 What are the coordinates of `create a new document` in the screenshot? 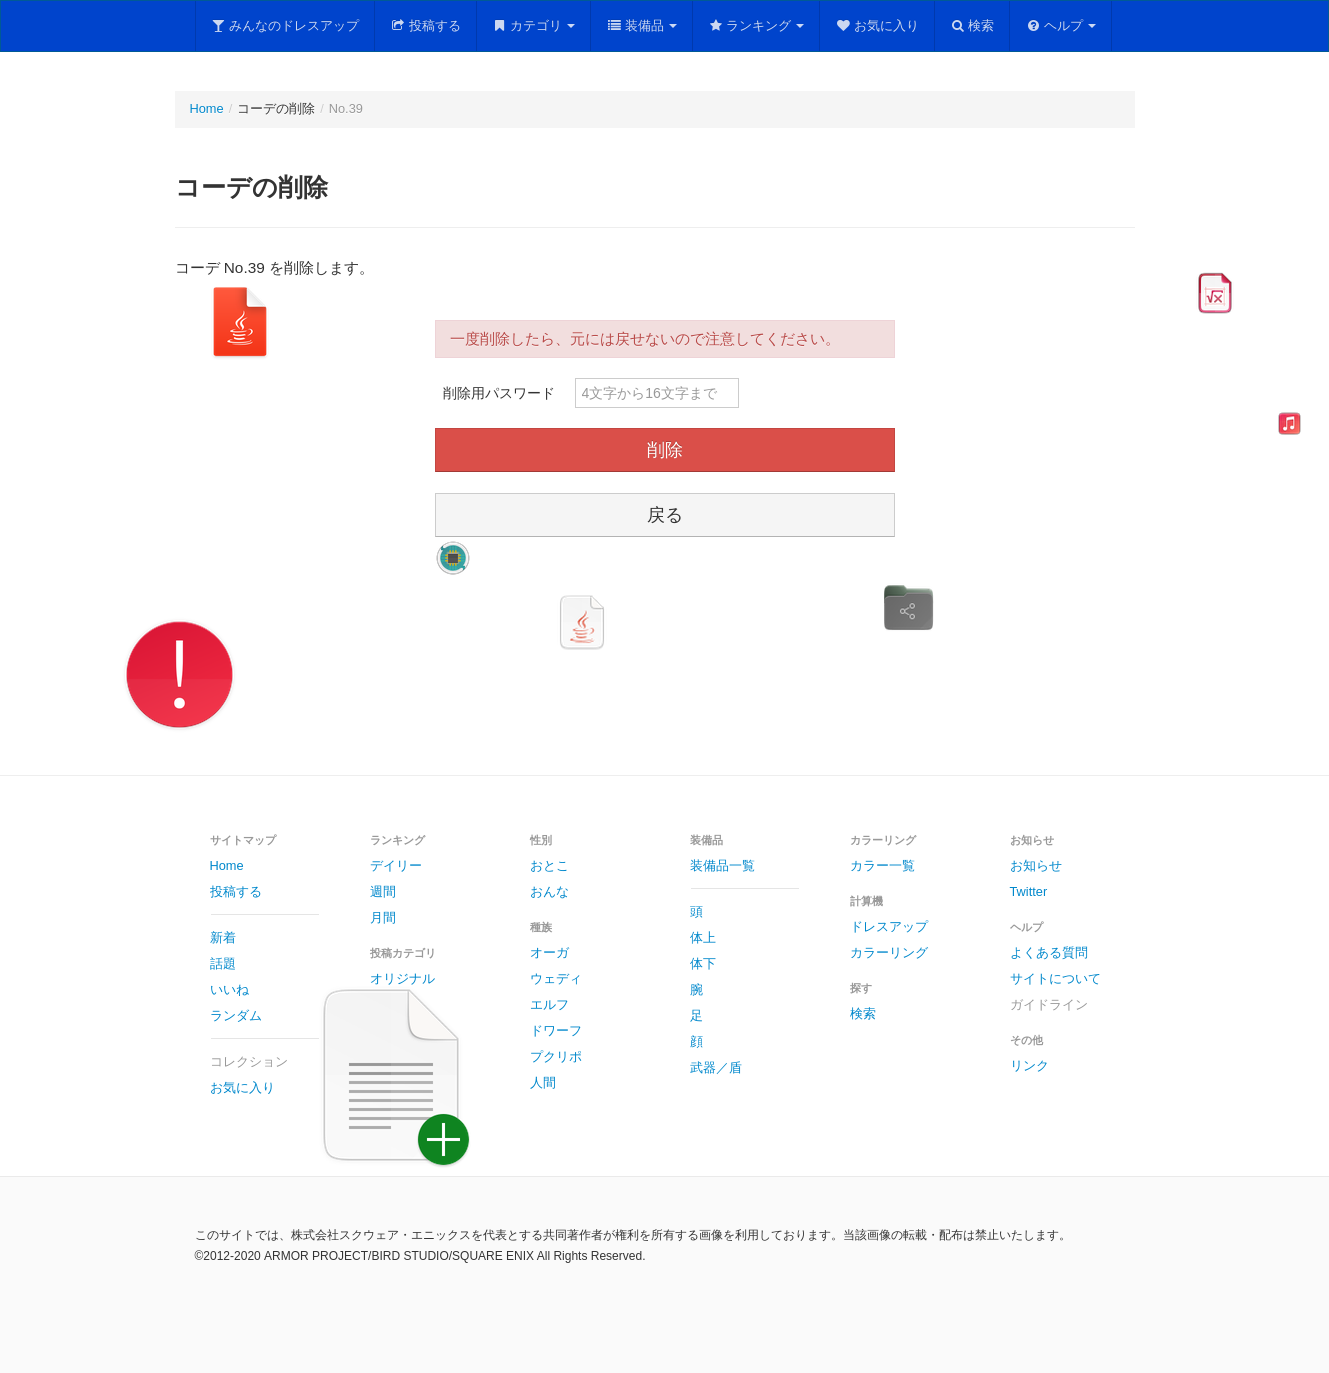 It's located at (391, 1075).